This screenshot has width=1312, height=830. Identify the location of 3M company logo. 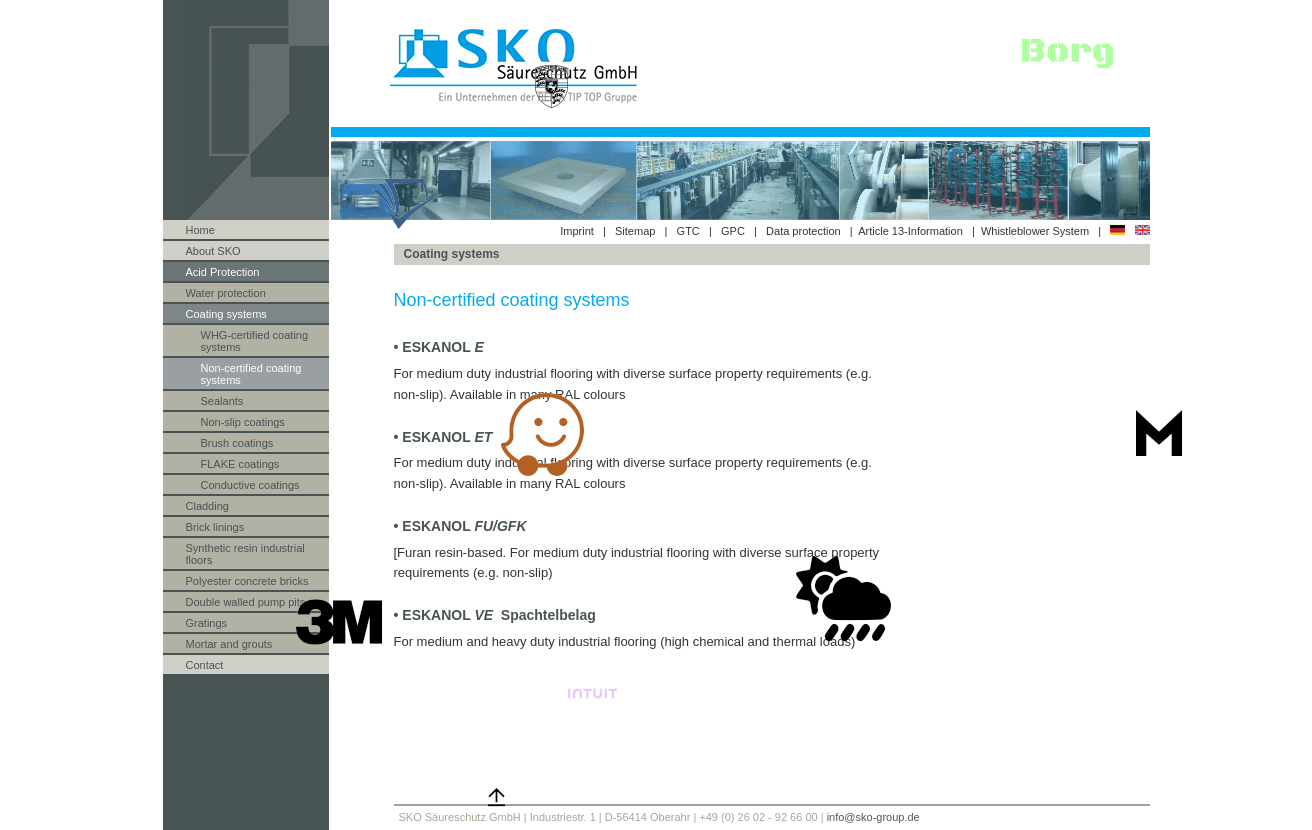
(339, 622).